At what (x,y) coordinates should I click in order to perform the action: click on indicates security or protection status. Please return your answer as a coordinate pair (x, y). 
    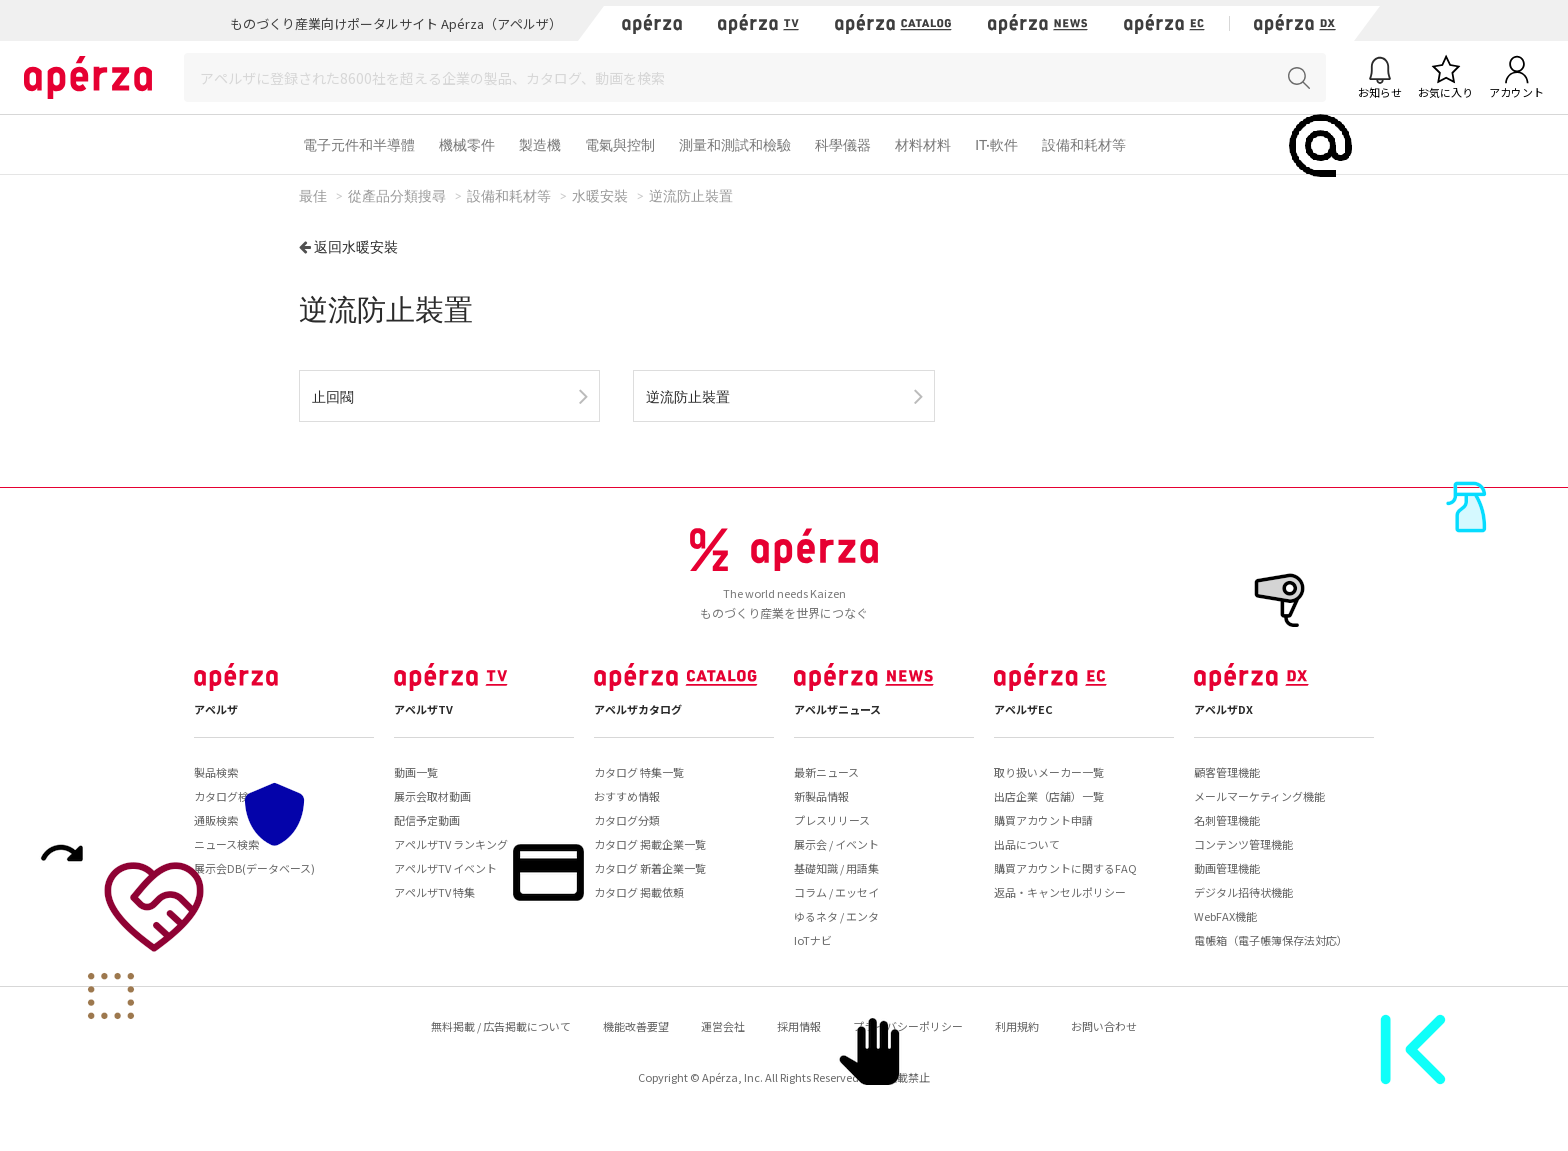
    Looking at the image, I should click on (274, 814).